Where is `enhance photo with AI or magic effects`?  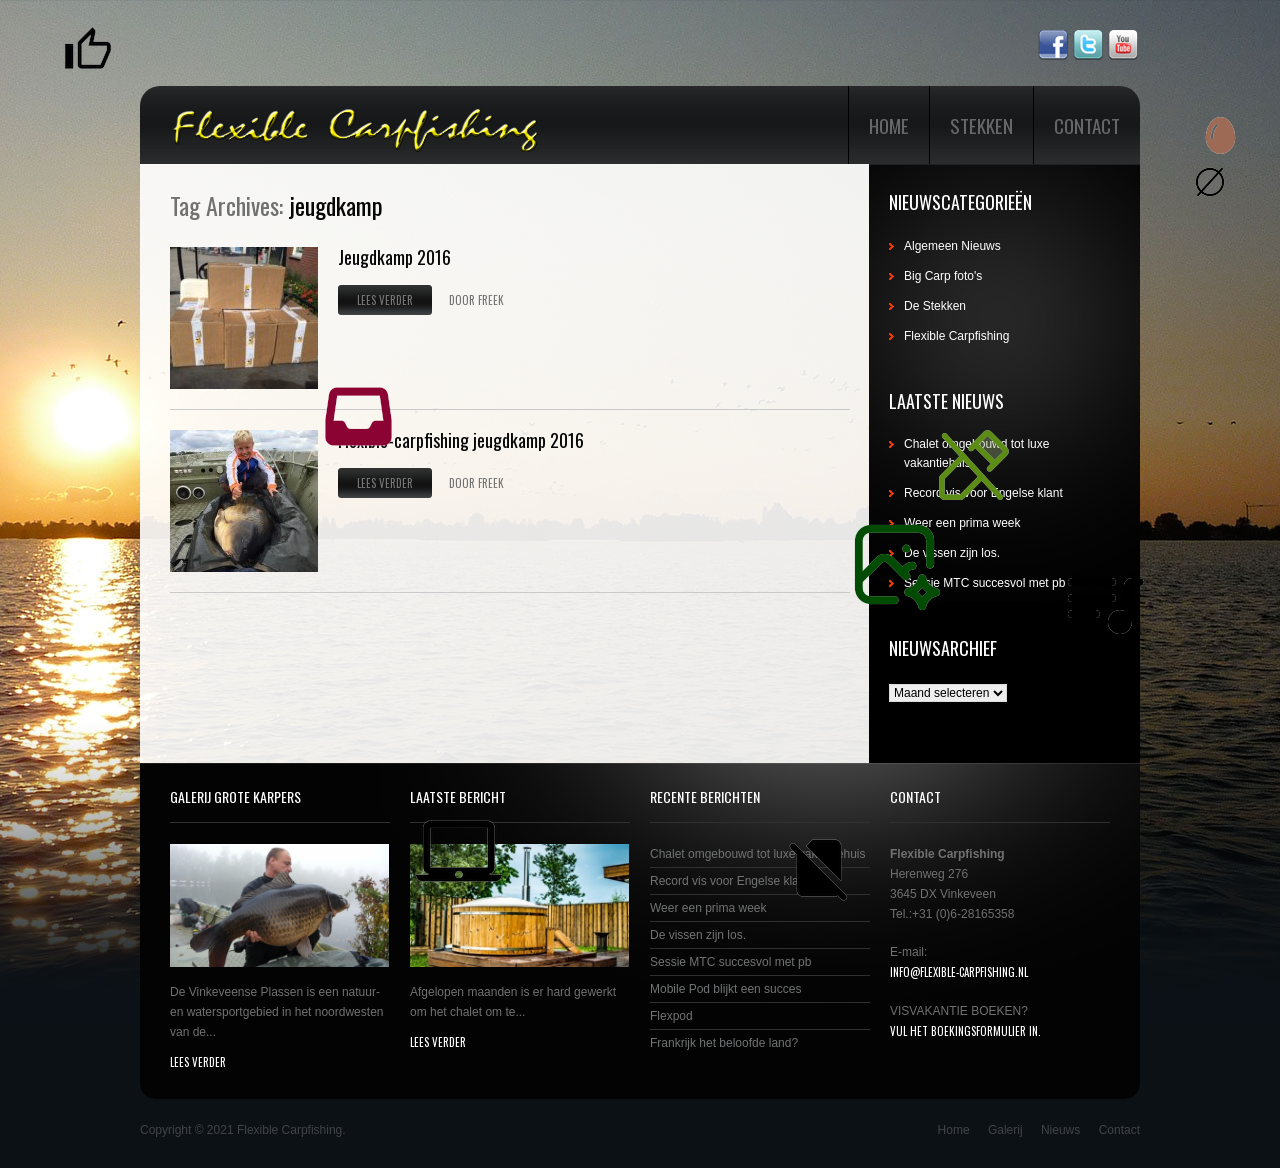 enhance photo with AI or magic effects is located at coordinates (894, 564).